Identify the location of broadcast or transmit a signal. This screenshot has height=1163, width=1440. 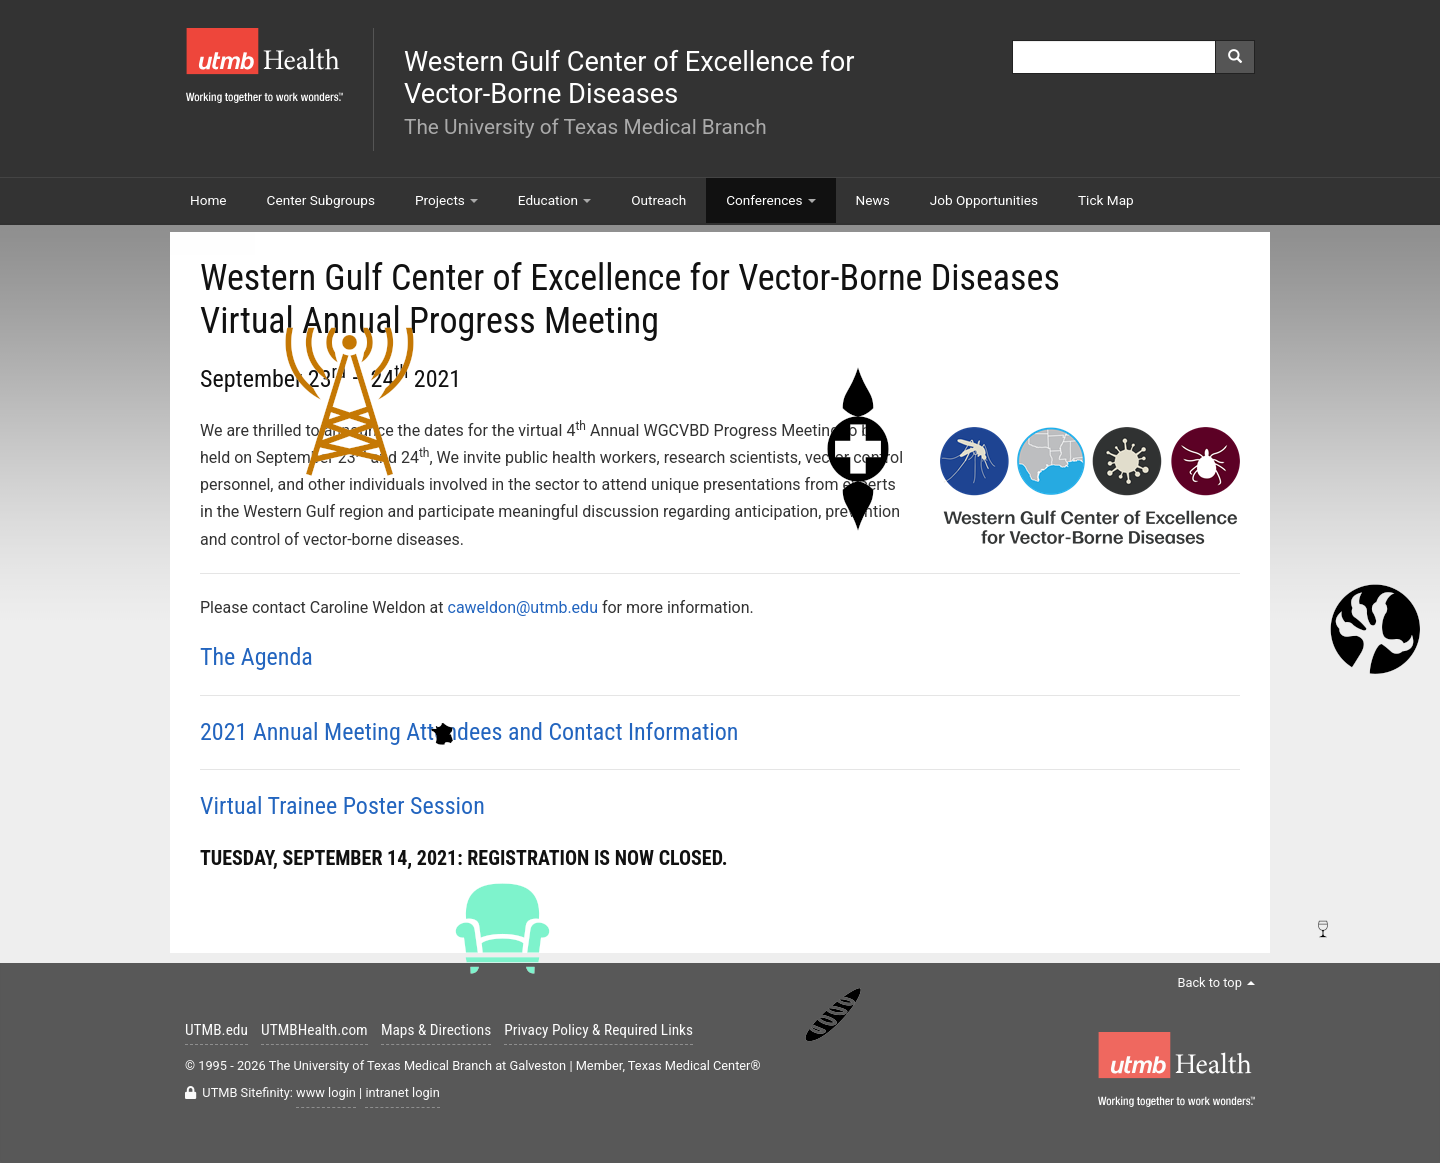
(349, 403).